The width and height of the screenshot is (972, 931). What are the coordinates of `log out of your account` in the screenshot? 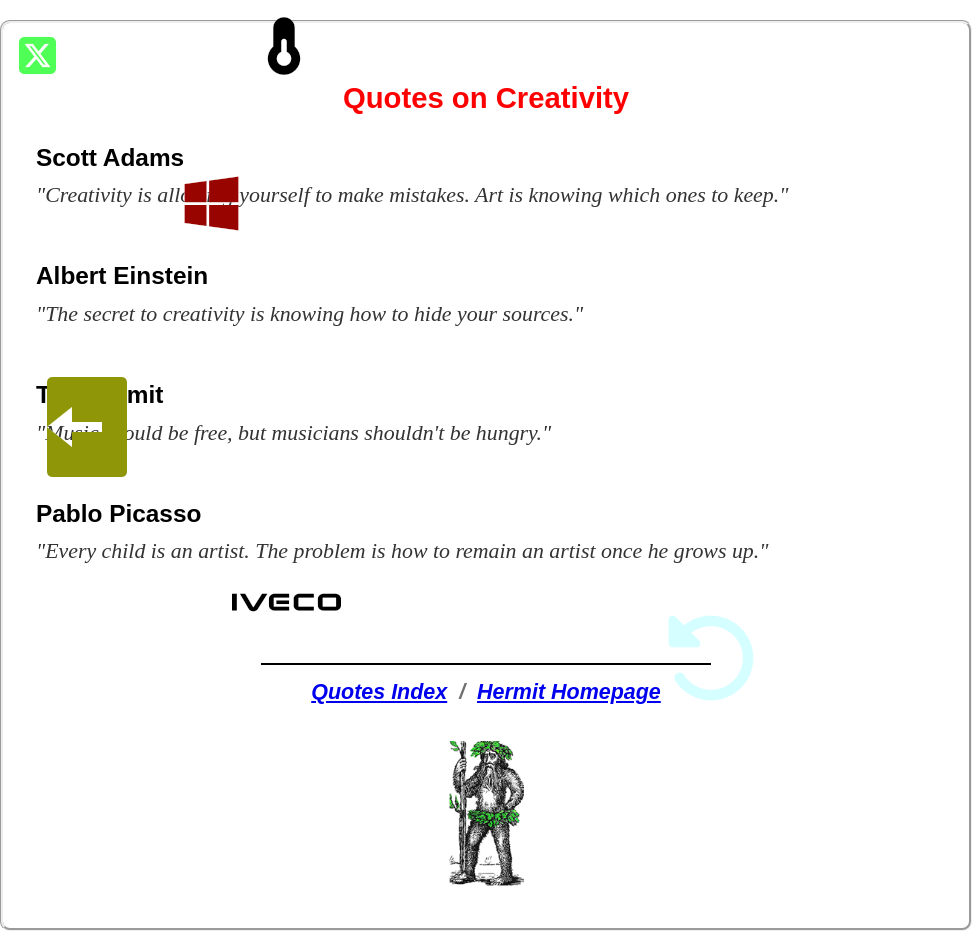 It's located at (87, 427).